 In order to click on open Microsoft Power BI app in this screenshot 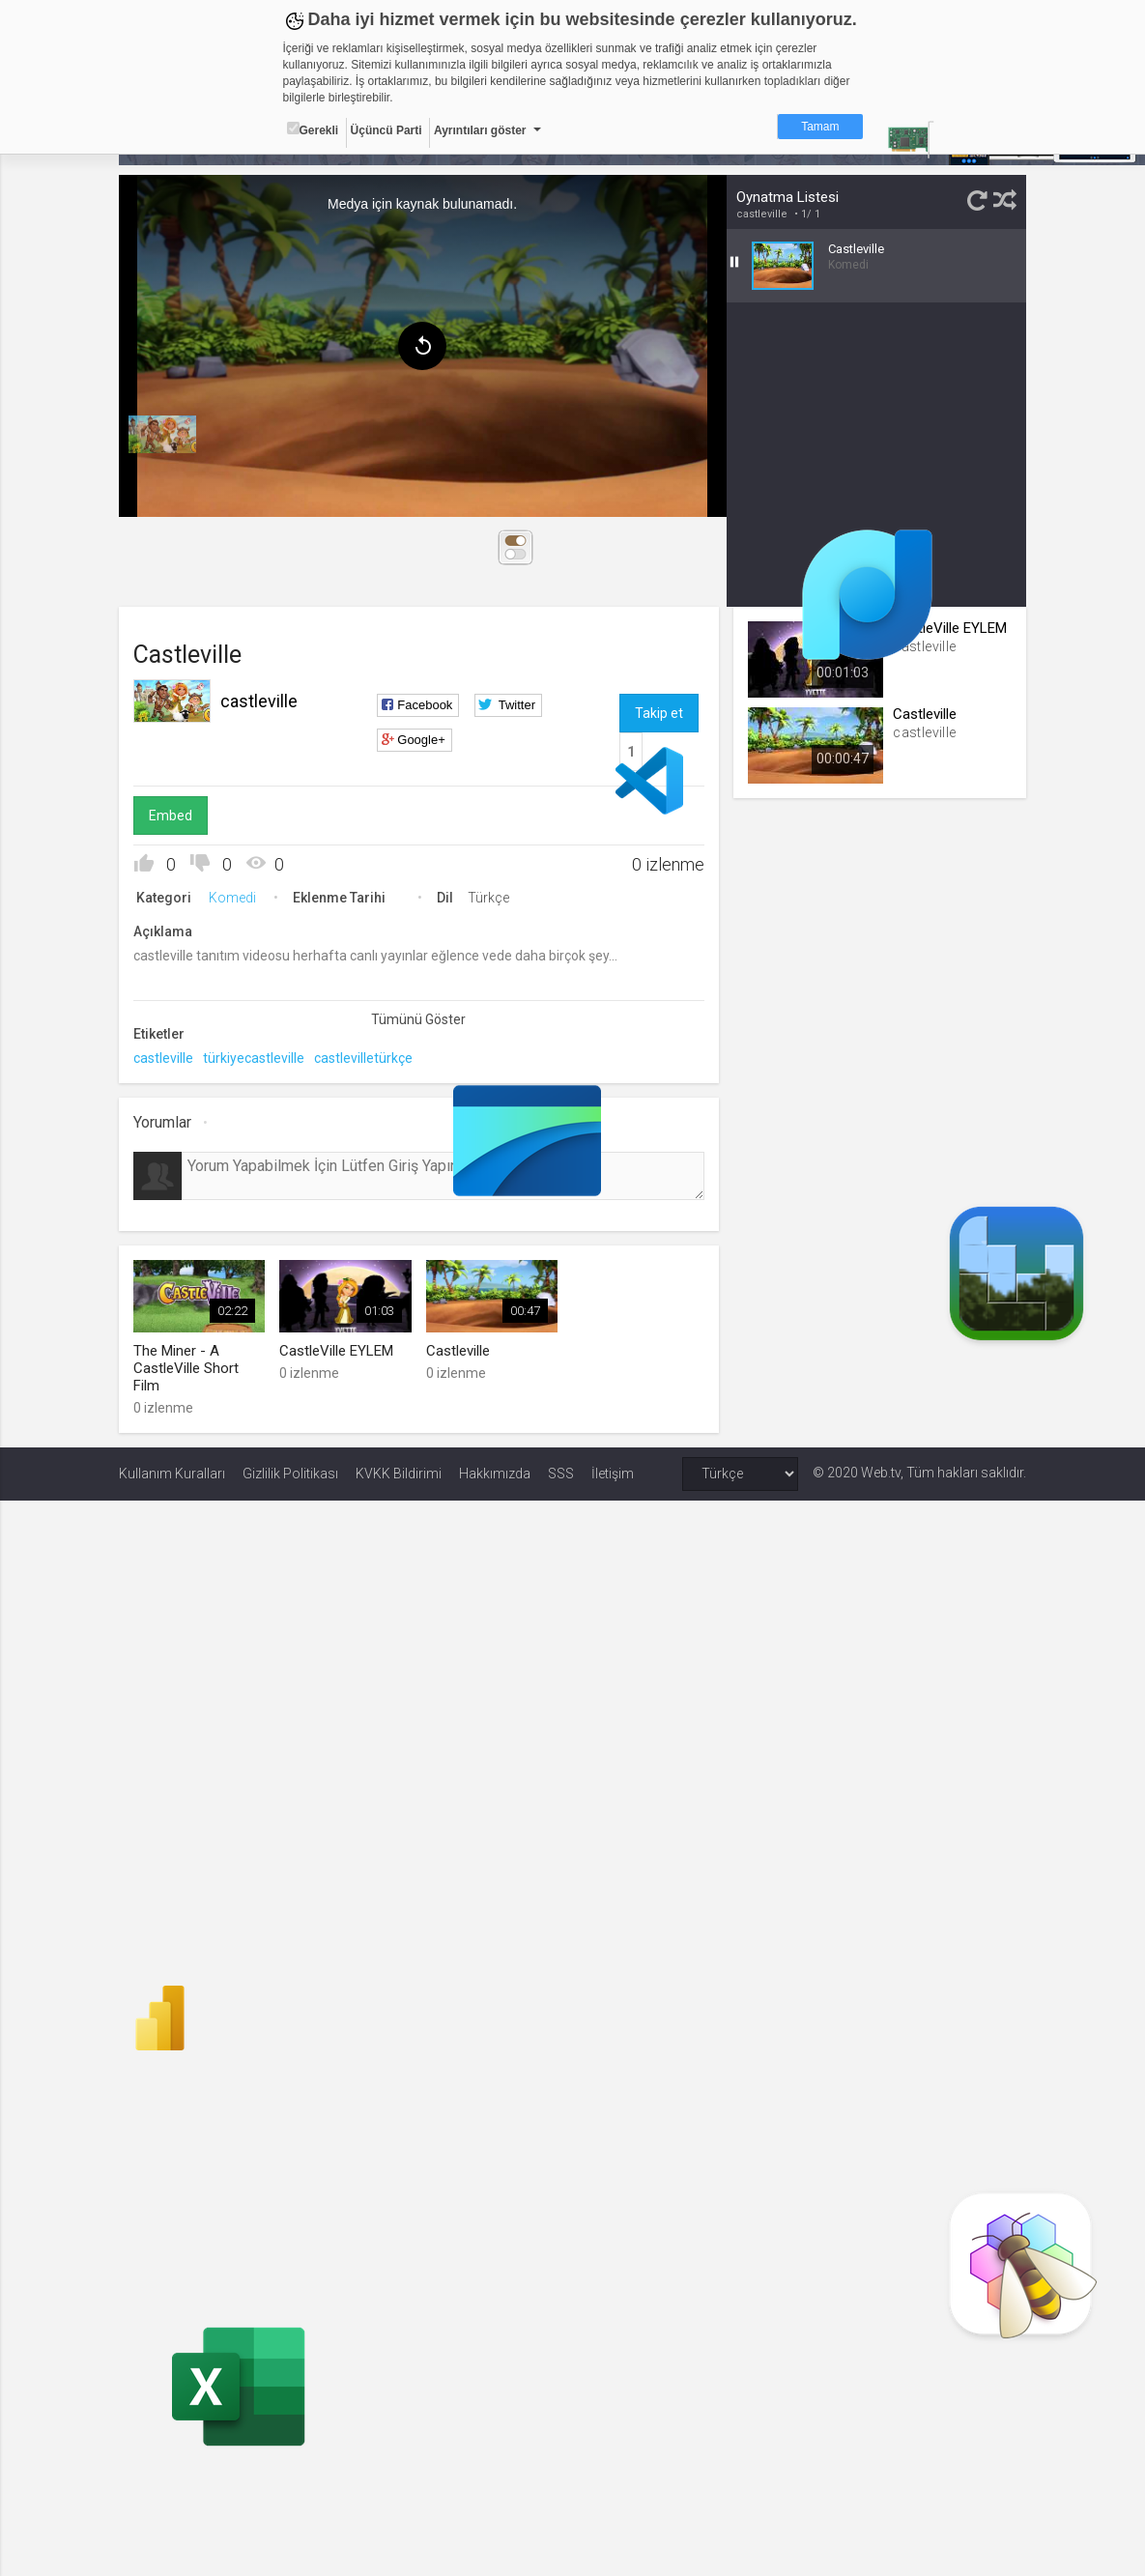, I will do `click(159, 2018)`.